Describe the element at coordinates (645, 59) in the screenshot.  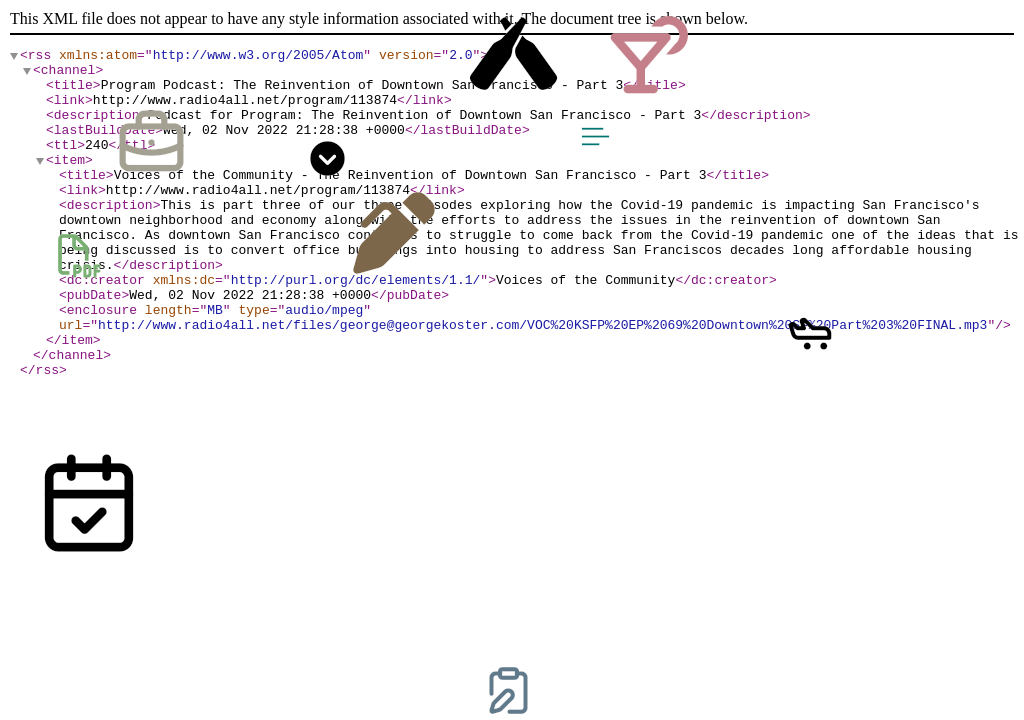
I see `browse cocktail recipes or drink menu` at that location.